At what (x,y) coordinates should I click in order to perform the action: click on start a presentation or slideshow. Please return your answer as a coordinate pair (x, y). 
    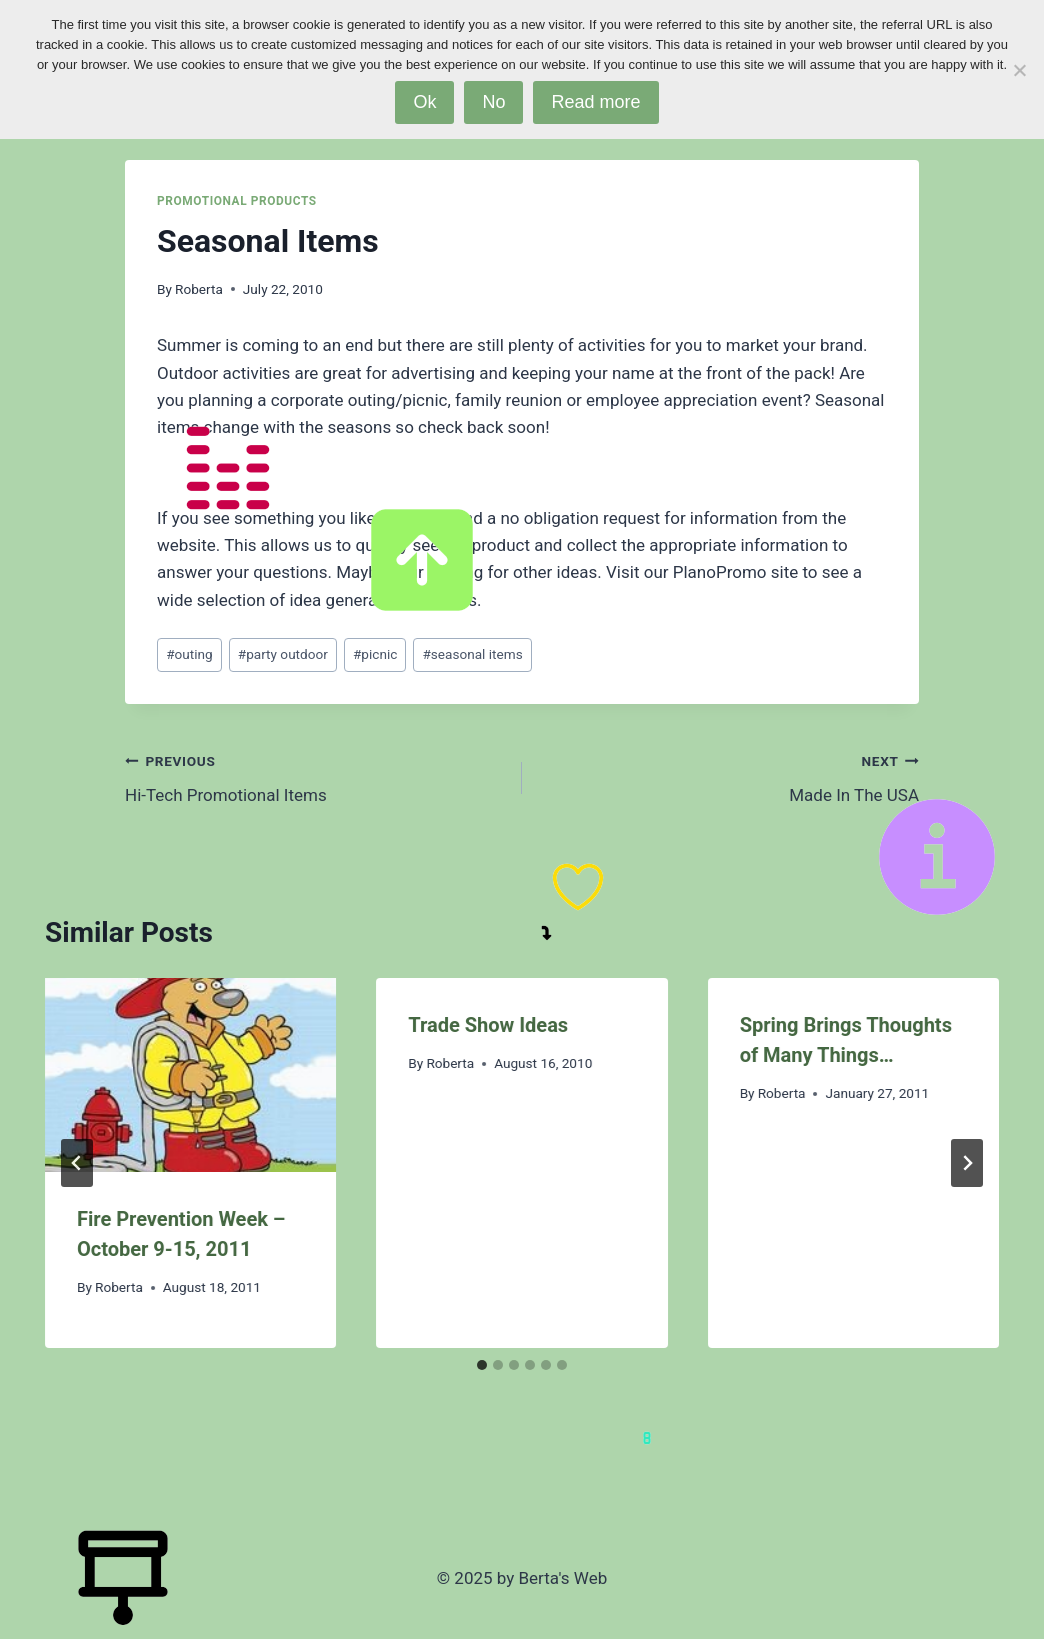
    Looking at the image, I should click on (123, 1572).